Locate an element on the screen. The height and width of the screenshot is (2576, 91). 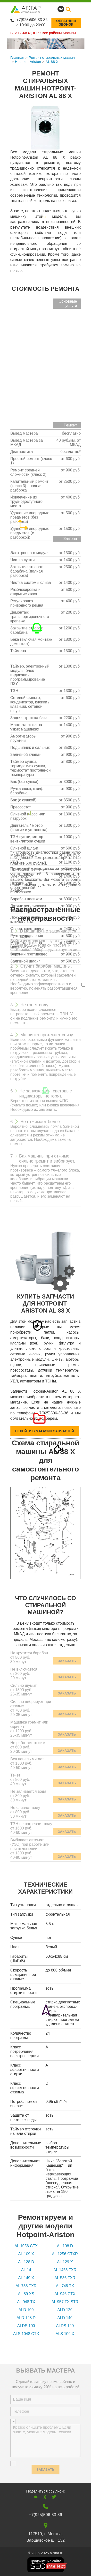
view notifications is located at coordinates (37, 628).